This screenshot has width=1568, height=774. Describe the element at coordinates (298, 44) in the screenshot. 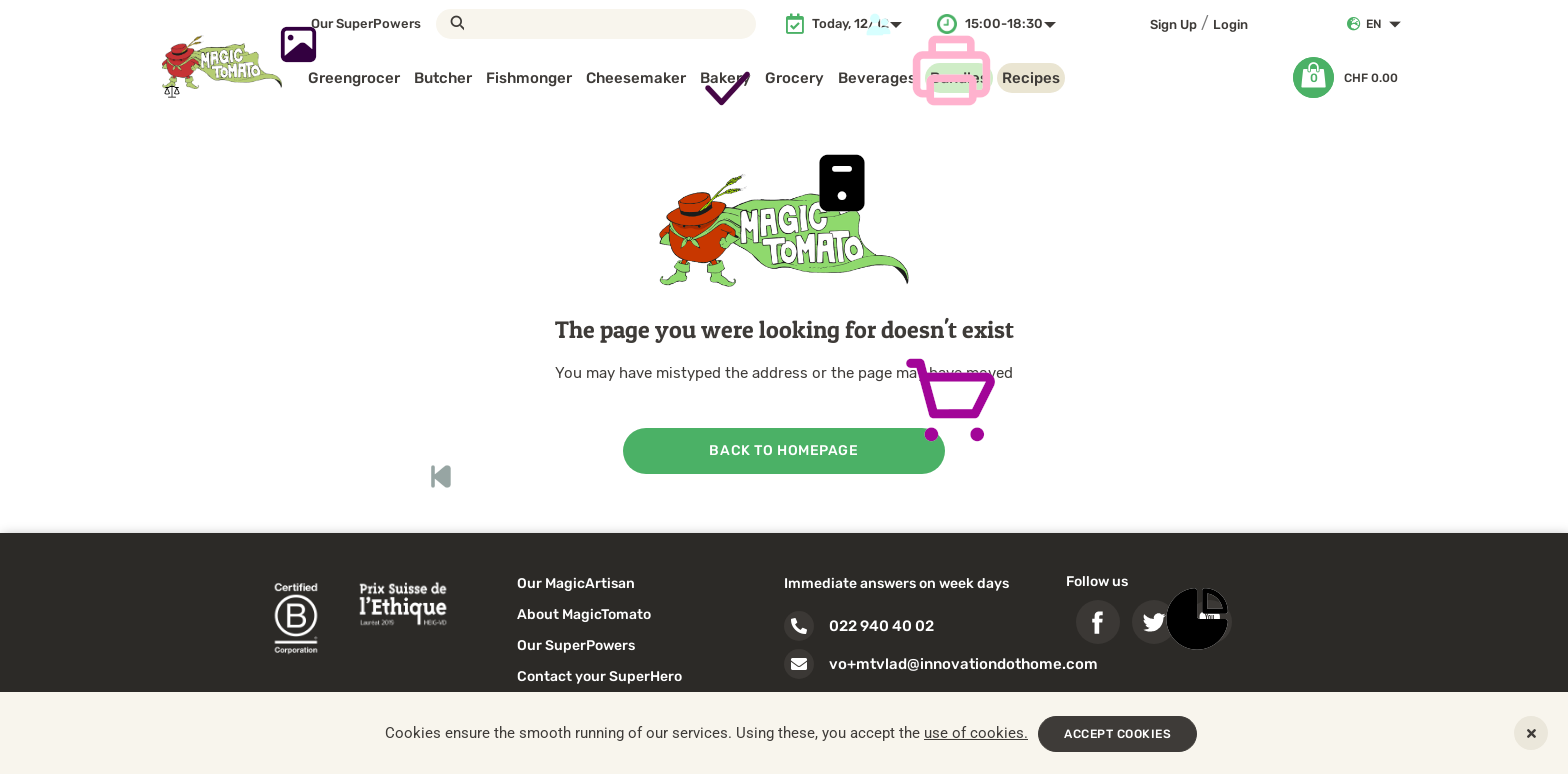

I see `view photos or images` at that location.